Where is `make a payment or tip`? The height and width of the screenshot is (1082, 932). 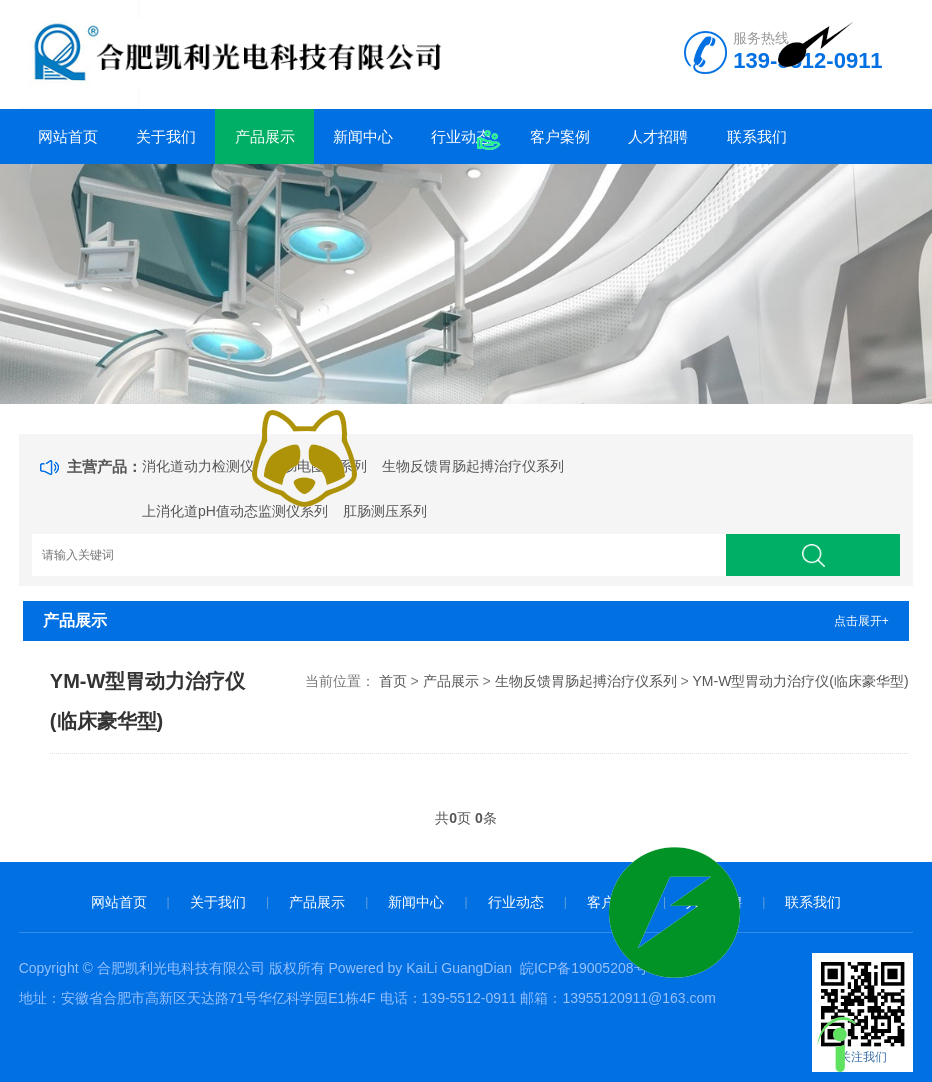 make a payment or tip is located at coordinates (488, 140).